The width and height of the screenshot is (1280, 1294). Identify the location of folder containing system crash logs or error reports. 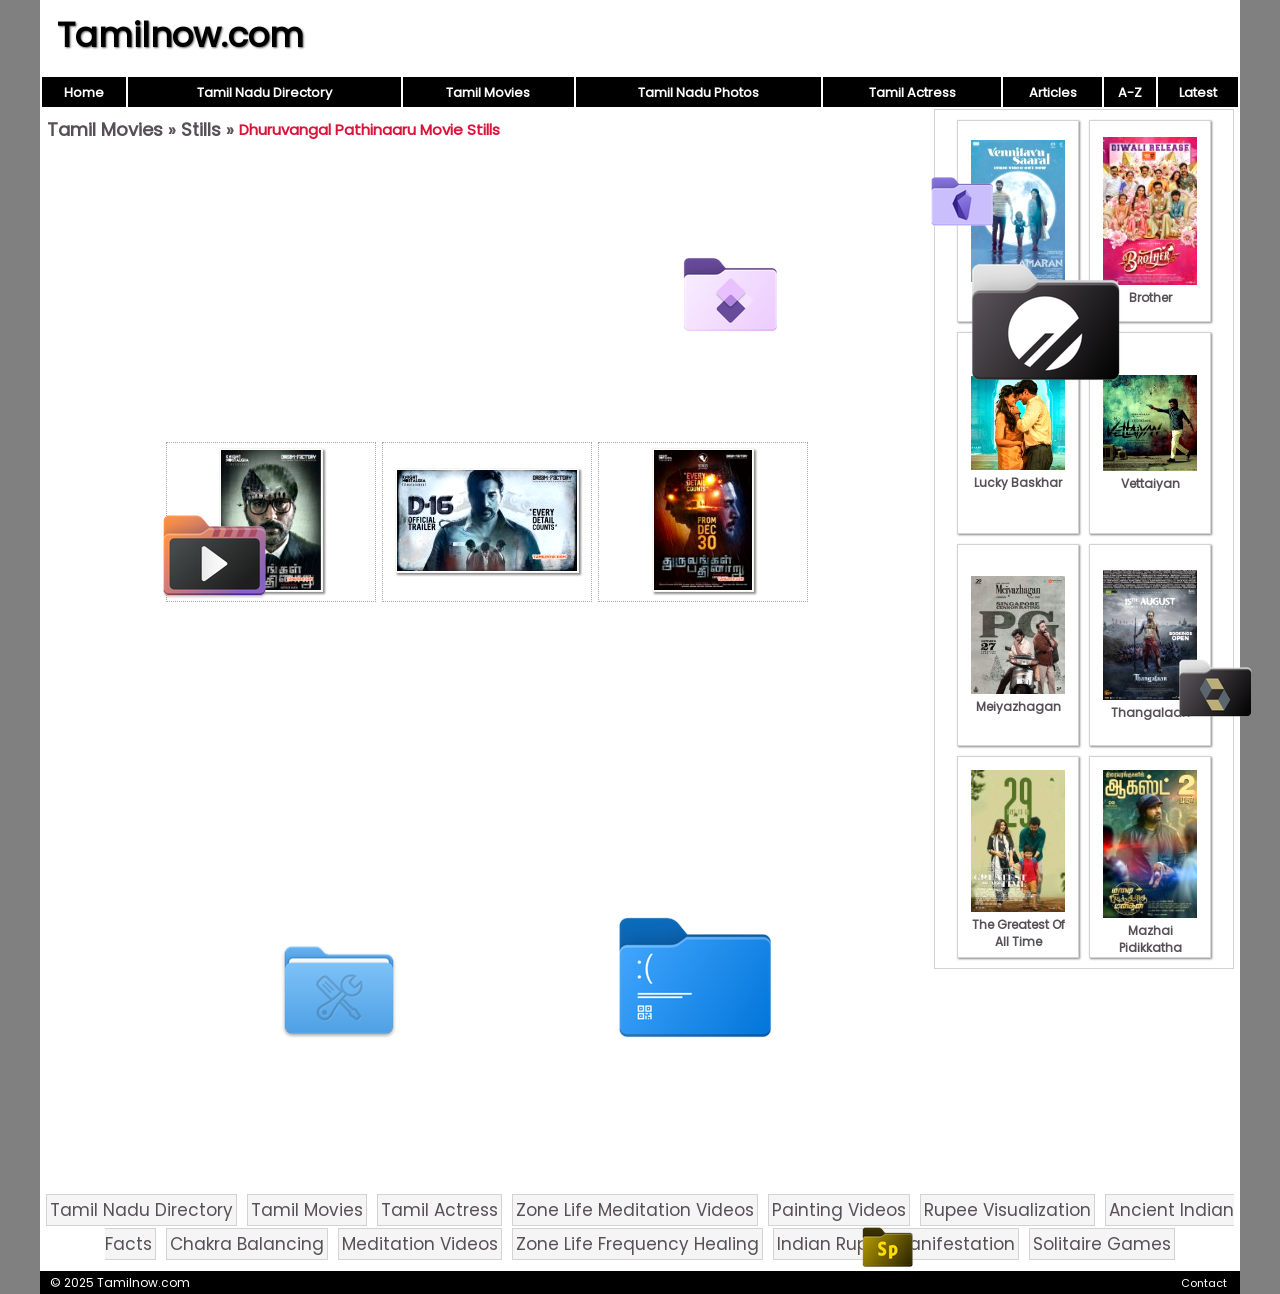
(694, 981).